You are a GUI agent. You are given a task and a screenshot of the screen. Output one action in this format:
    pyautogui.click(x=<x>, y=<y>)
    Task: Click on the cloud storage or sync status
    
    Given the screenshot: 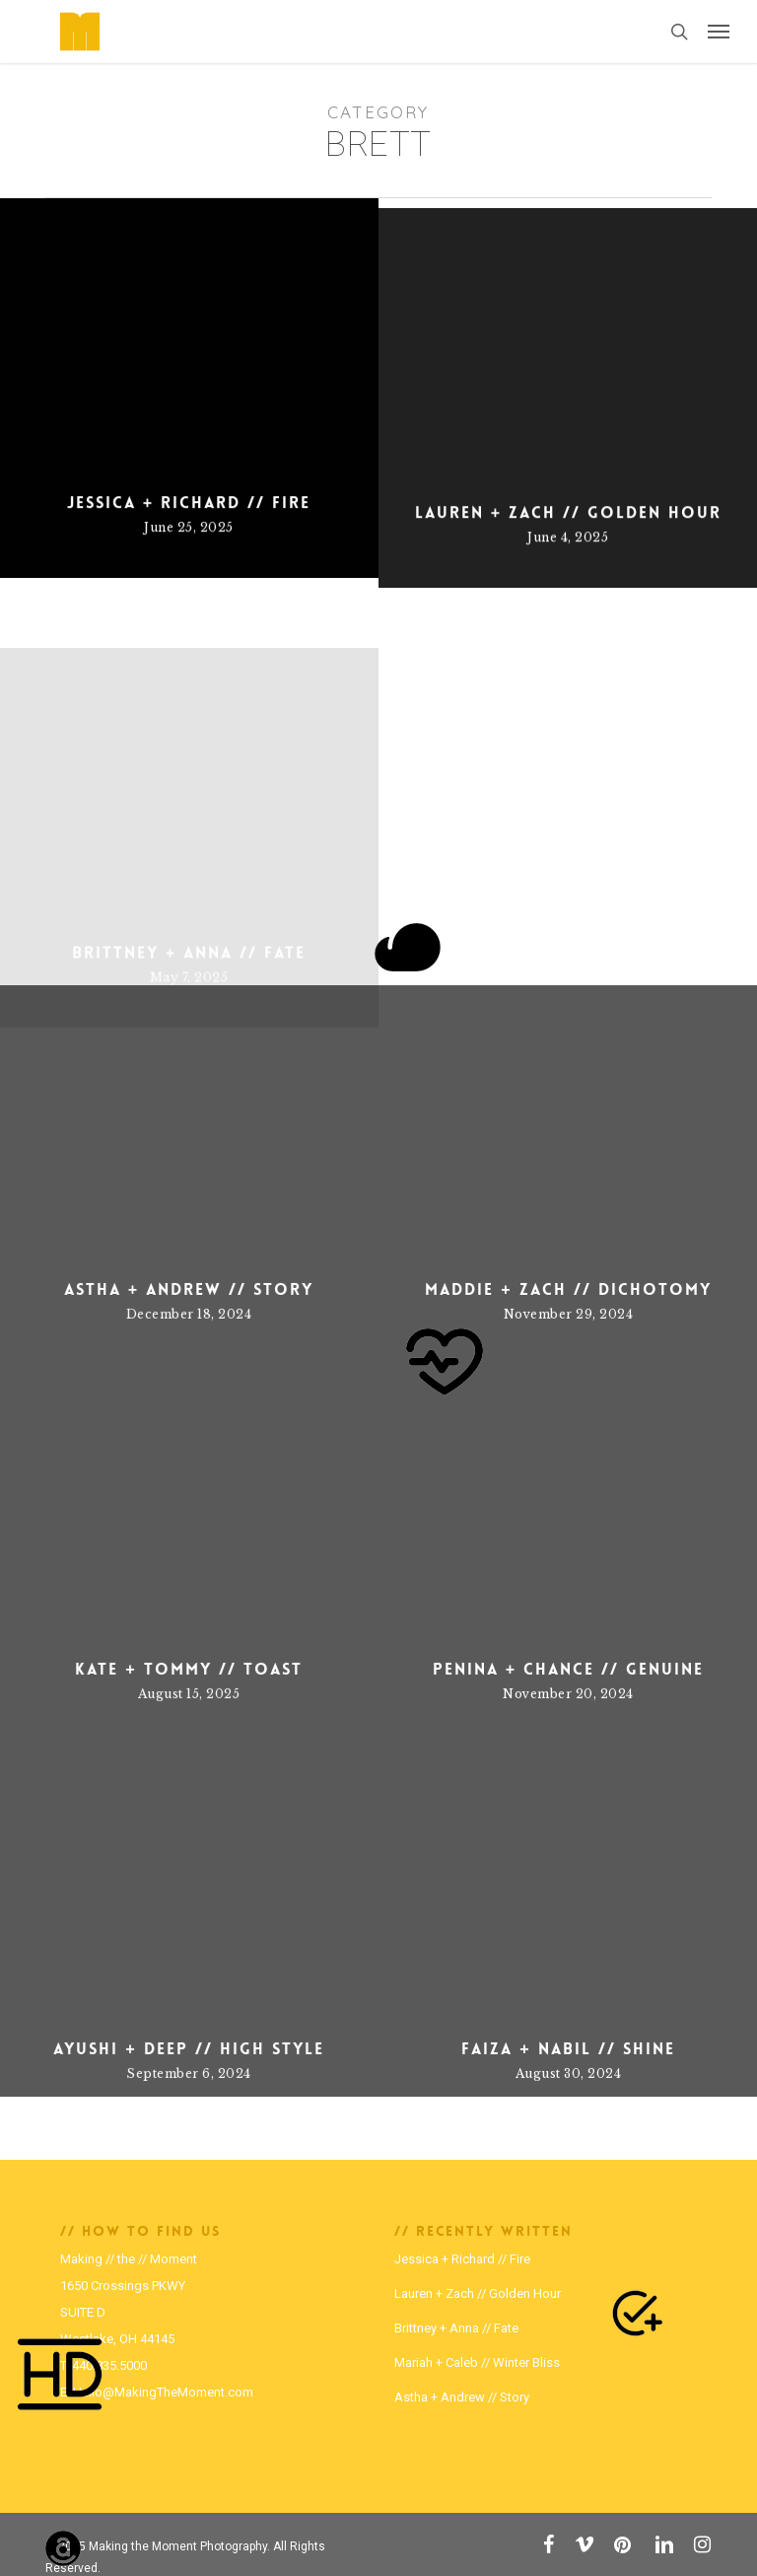 What is the action you would take?
    pyautogui.click(x=407, y=947)
    